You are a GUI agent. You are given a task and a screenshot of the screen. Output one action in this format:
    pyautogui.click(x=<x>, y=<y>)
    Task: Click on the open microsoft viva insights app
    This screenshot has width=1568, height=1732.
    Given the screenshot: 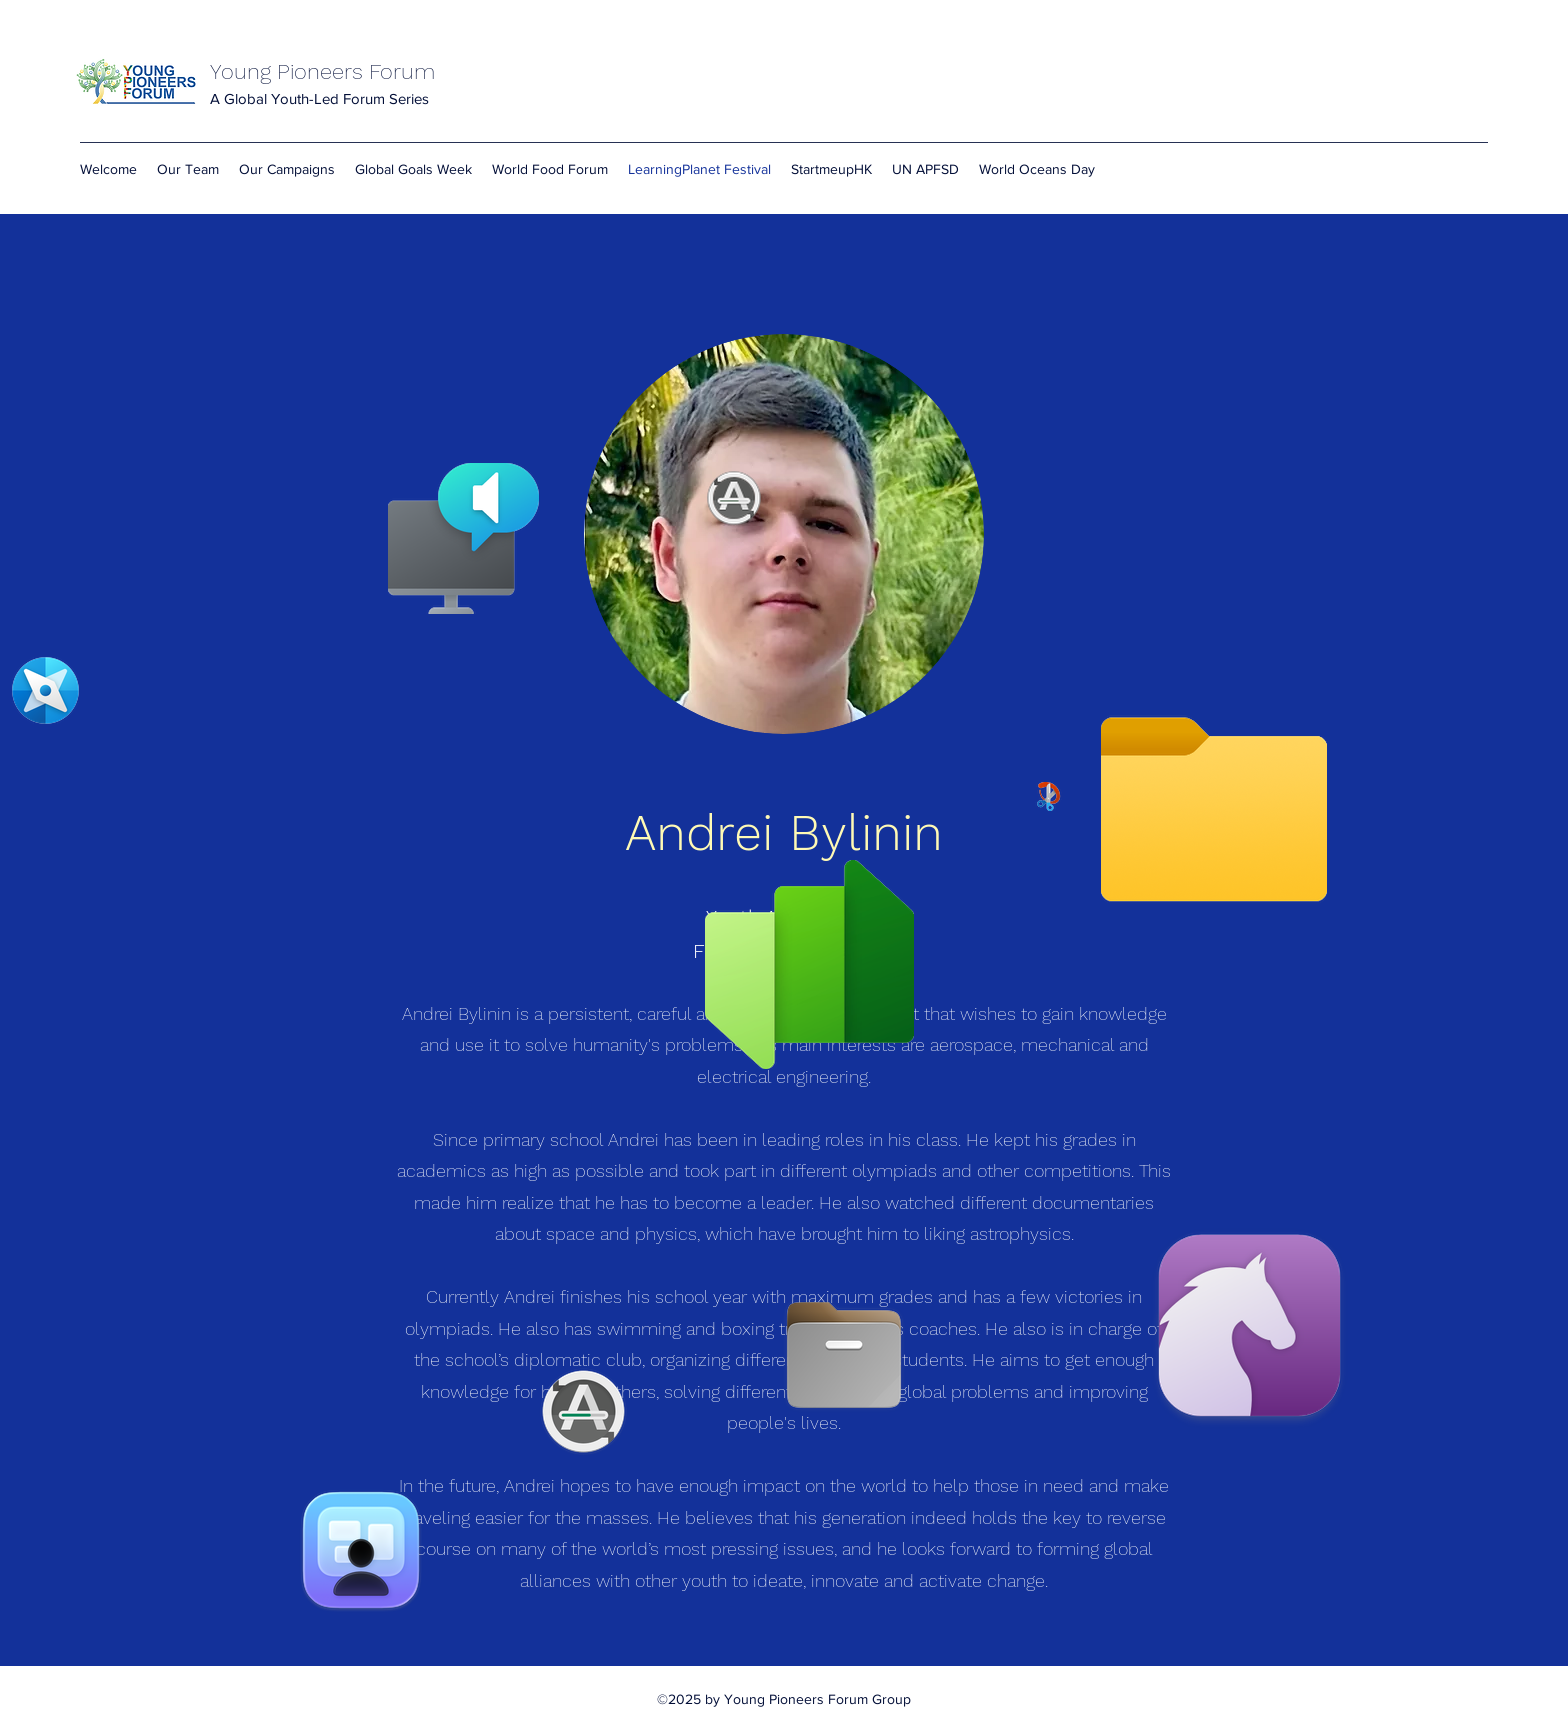 What is the action you would take?
    pyautogui.click(x=809, y=964)
    